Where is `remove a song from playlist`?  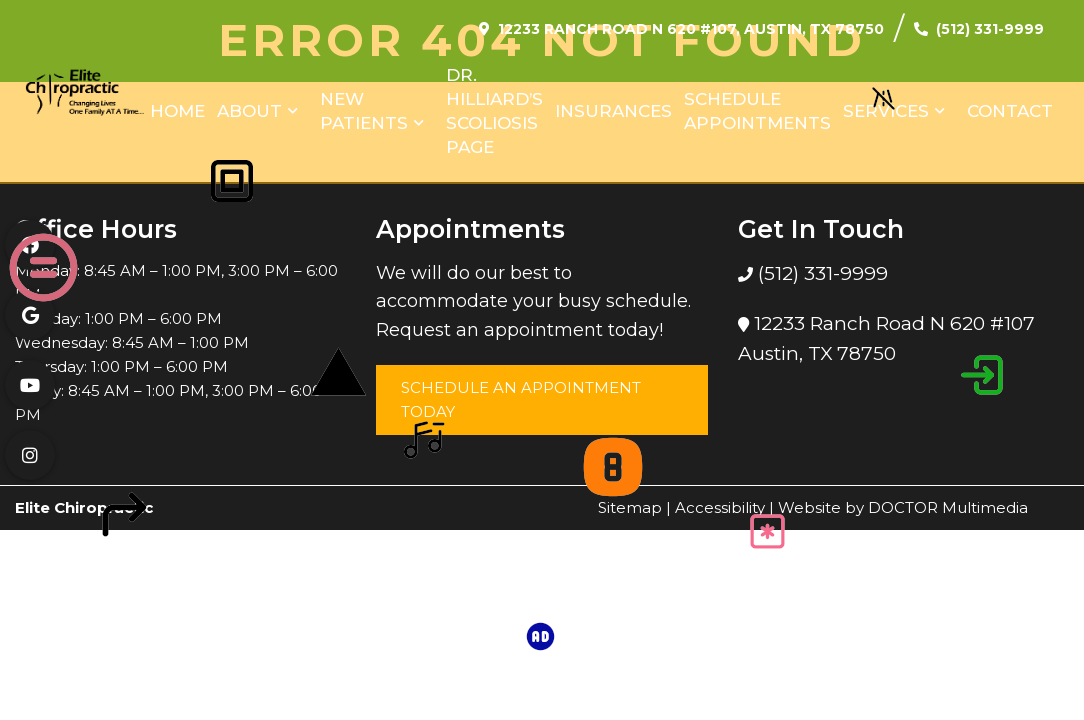
remove a song from playlist is located at coordinates (425, 439).